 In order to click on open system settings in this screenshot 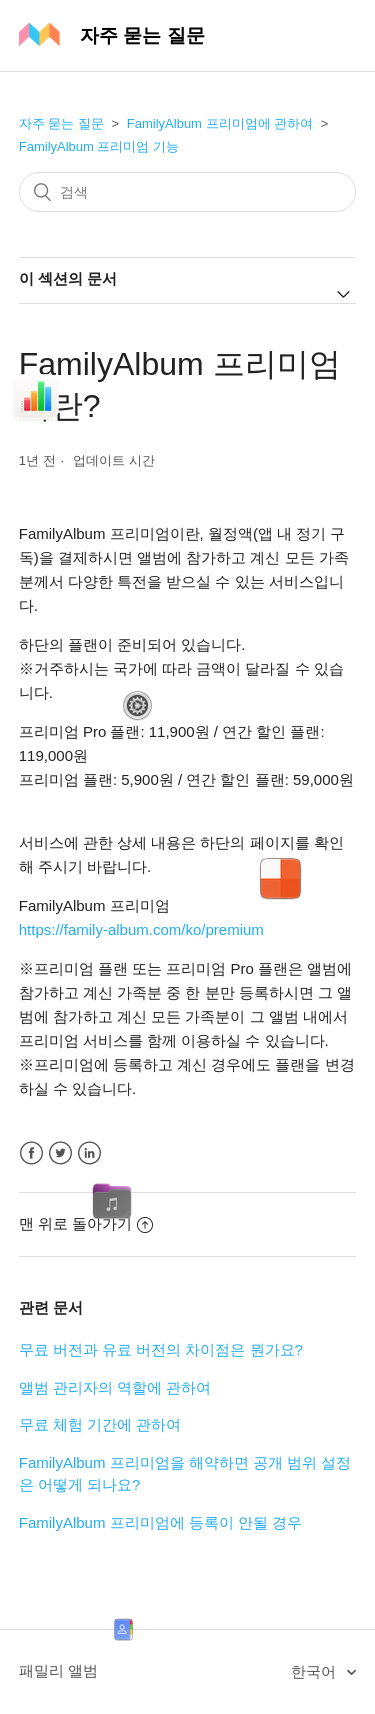, I will do `click(137, 705)`.